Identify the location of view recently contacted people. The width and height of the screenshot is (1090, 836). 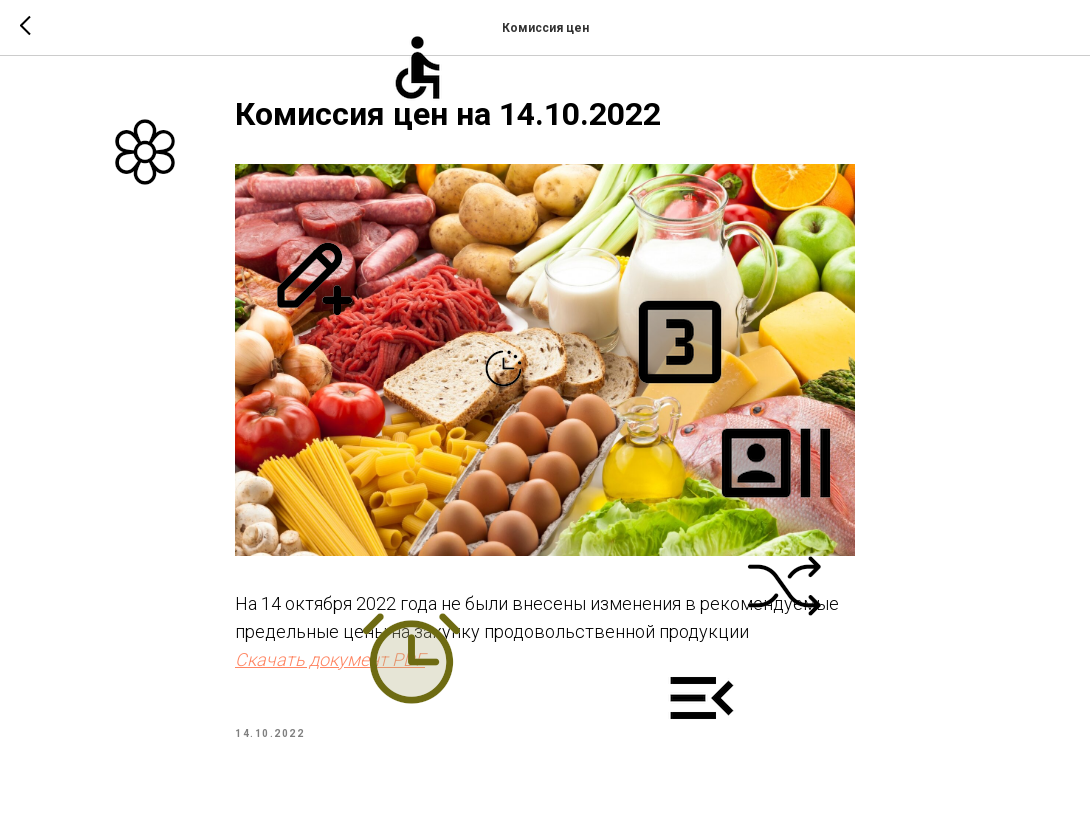
(776, 463).